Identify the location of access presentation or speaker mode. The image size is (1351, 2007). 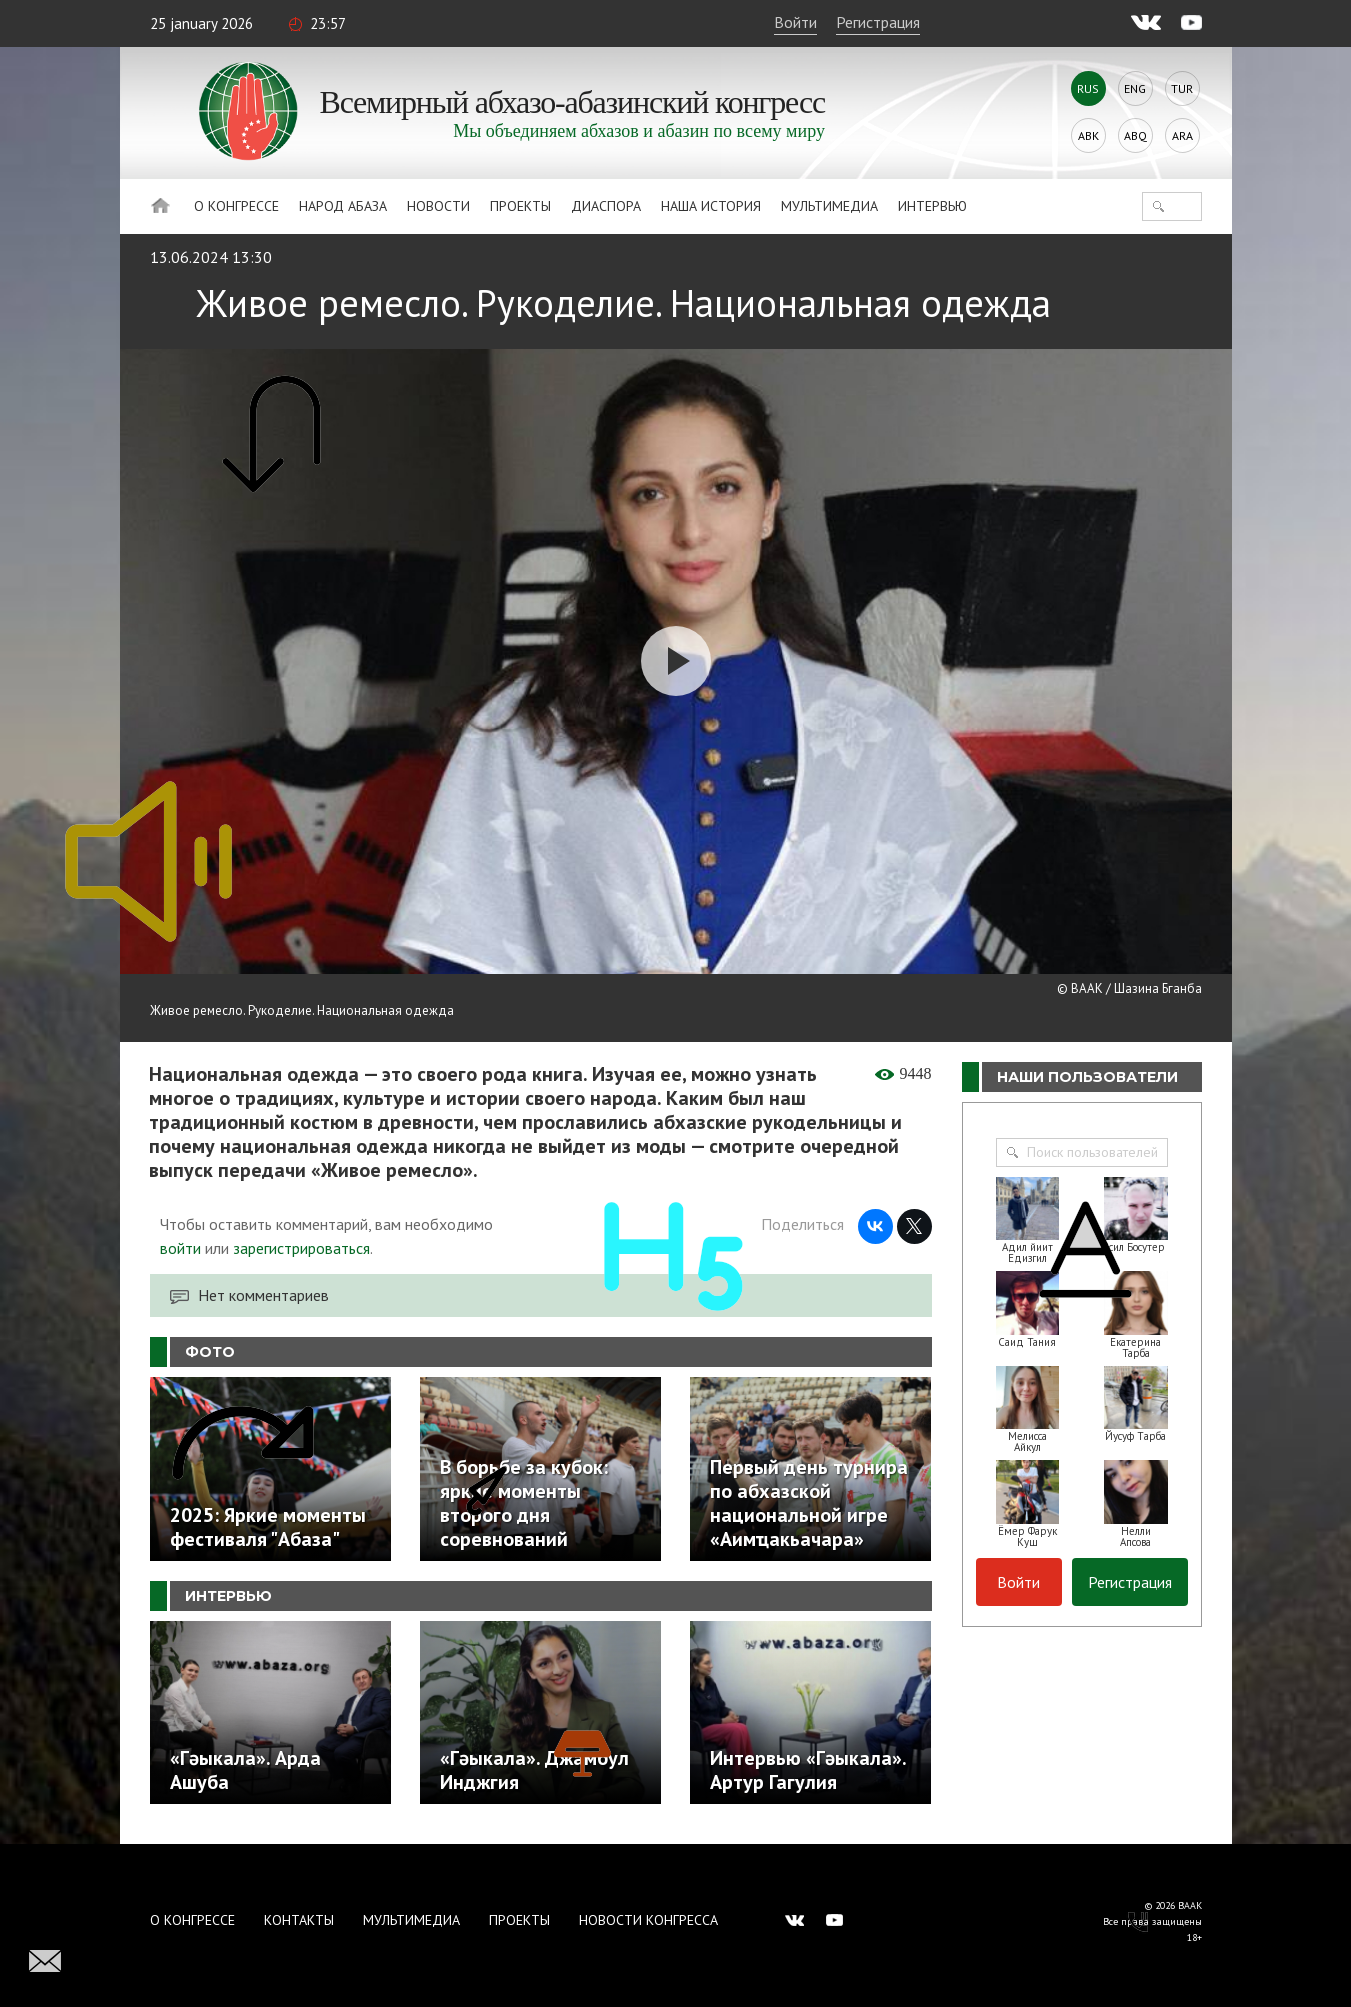
(582, 1753).